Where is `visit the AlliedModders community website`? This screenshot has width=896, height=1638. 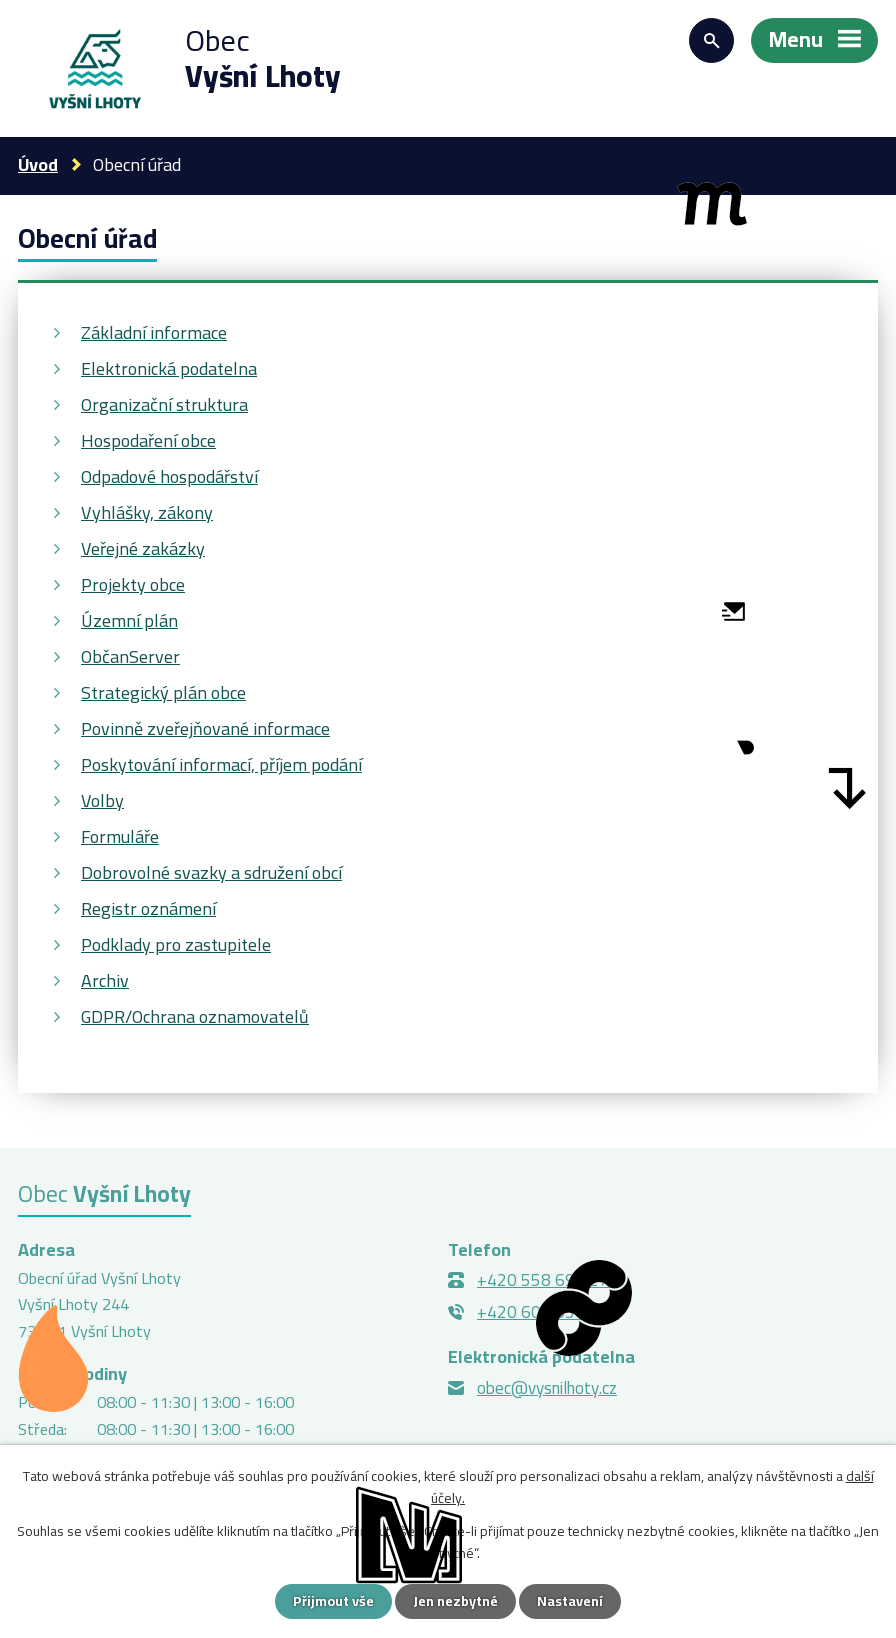 visit the AlliedModders community website is located at coordinates (409, 1535).